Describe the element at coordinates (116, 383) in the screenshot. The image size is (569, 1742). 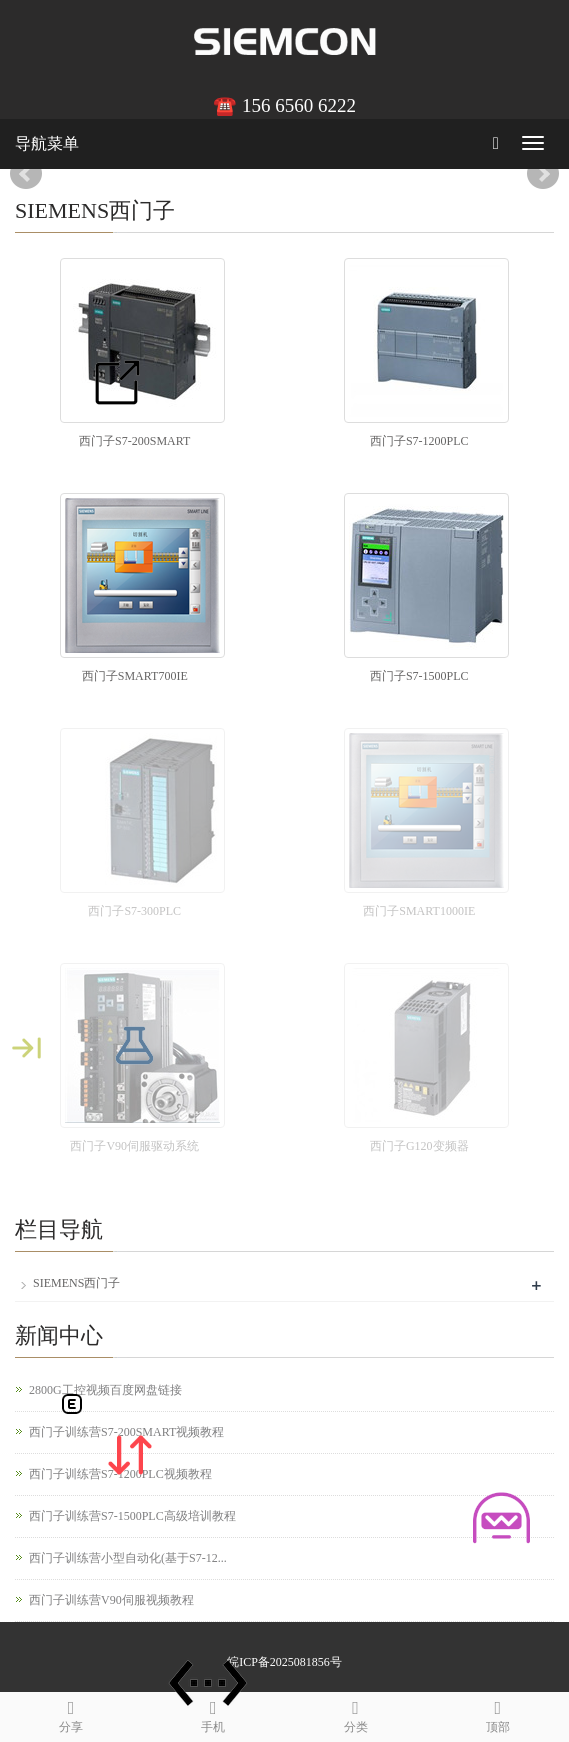
I see `open link in a new tab or window` at that location.